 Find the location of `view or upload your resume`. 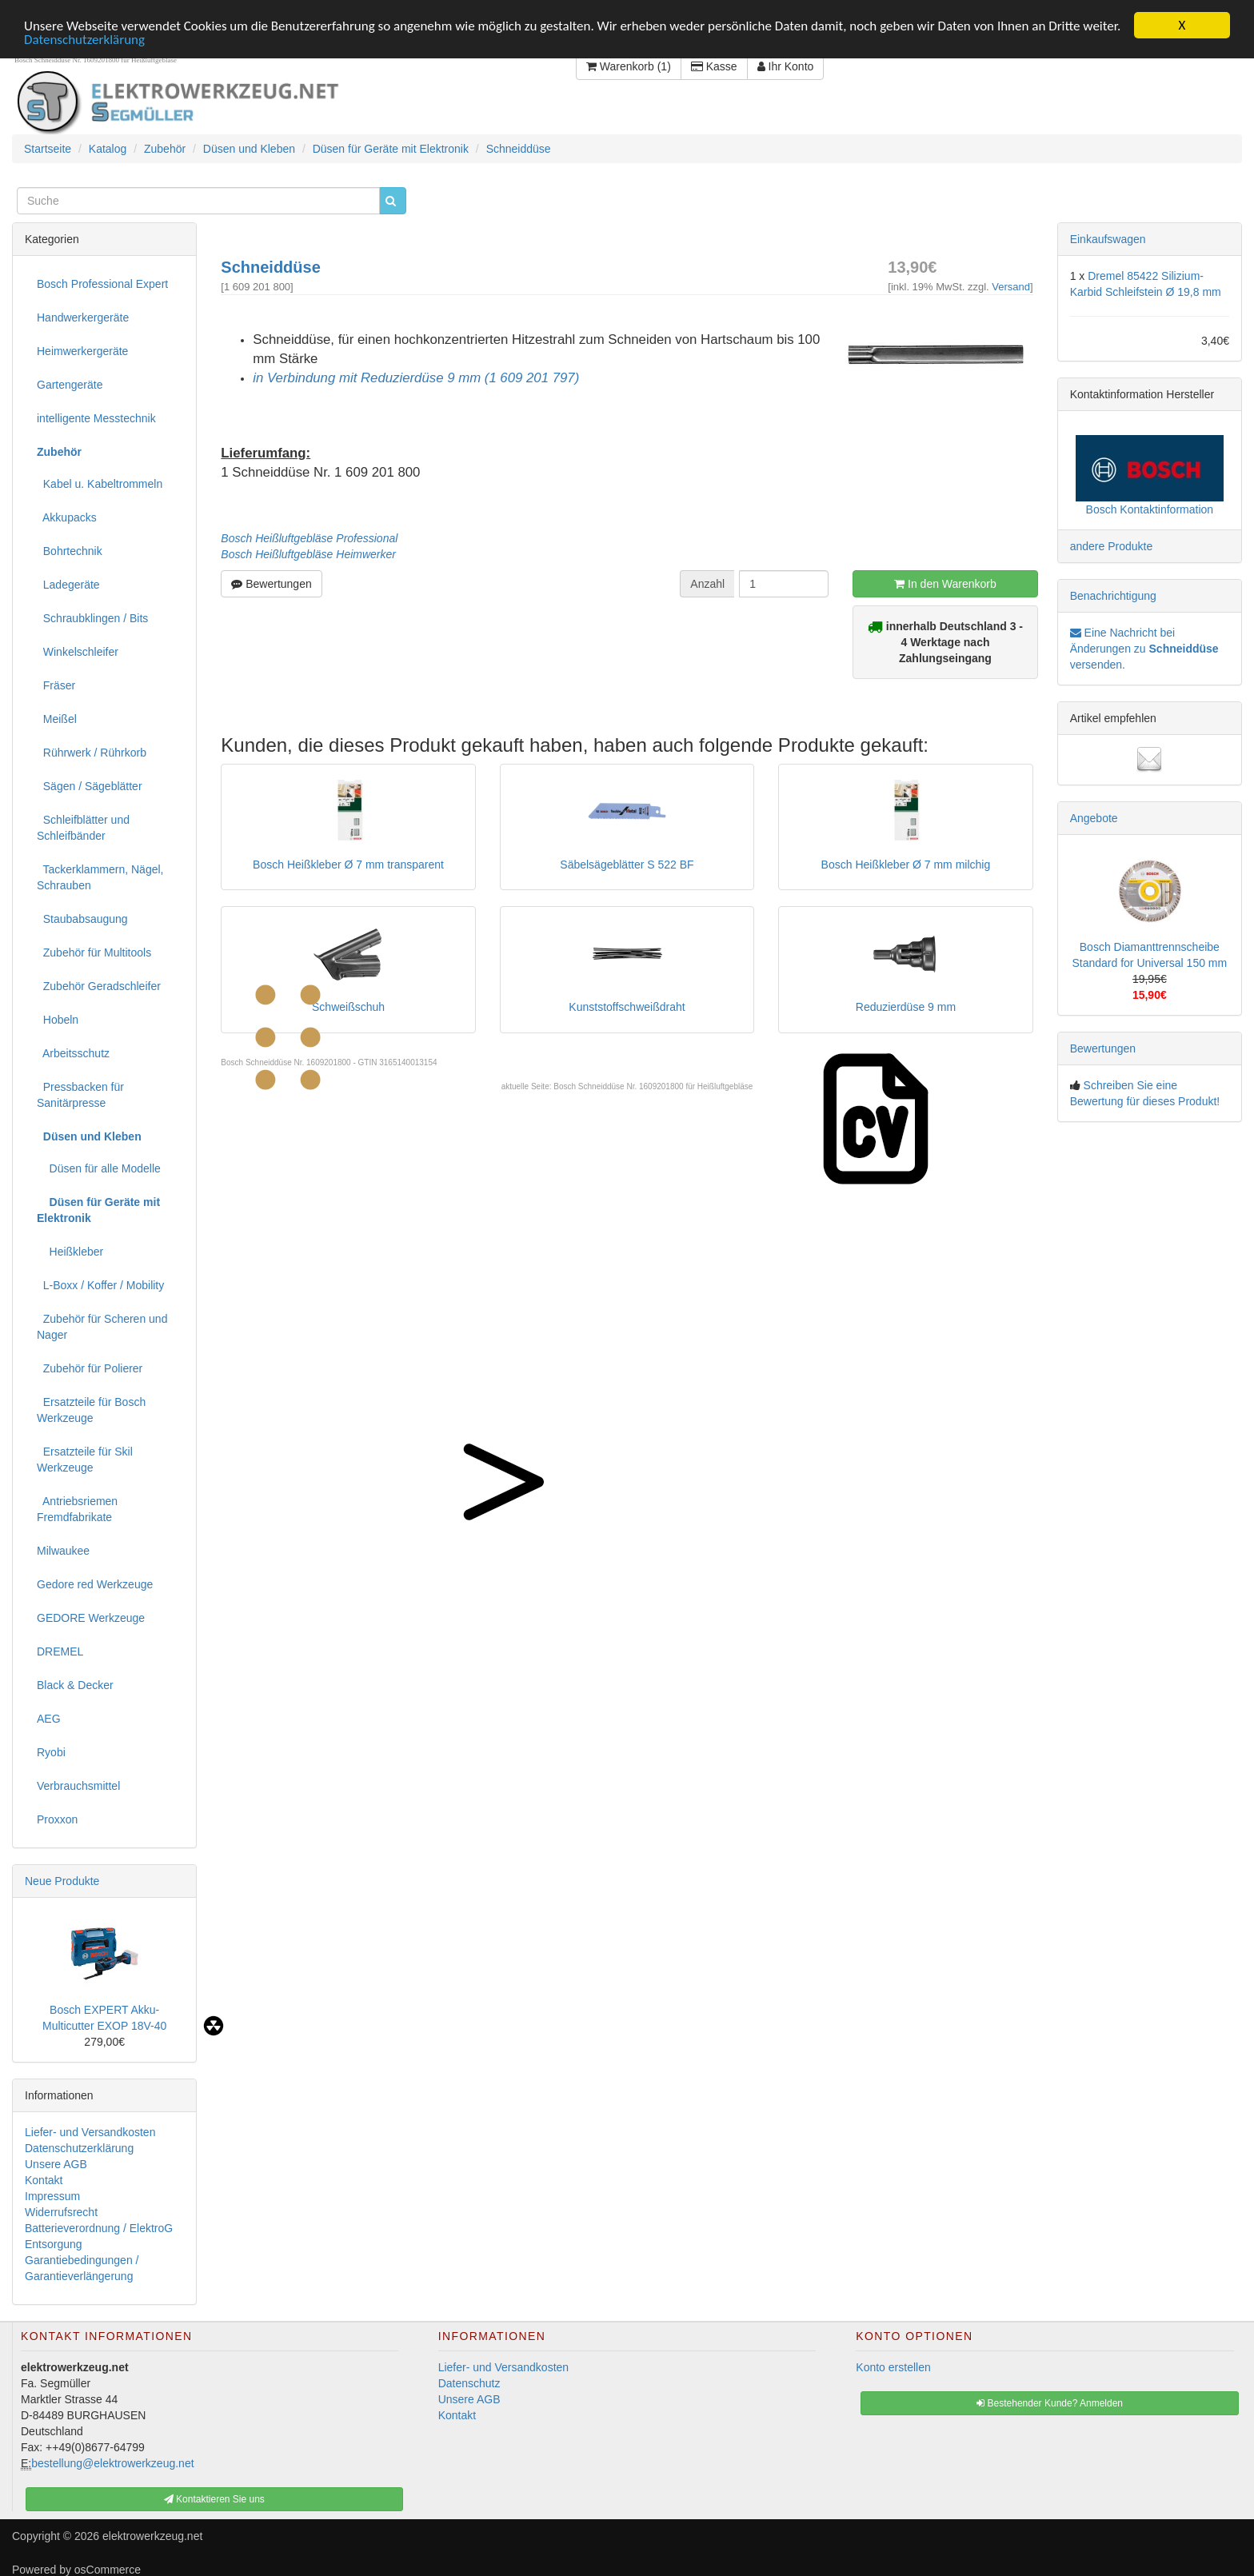

view or upload your resume is located at coordinates (876, 1119).